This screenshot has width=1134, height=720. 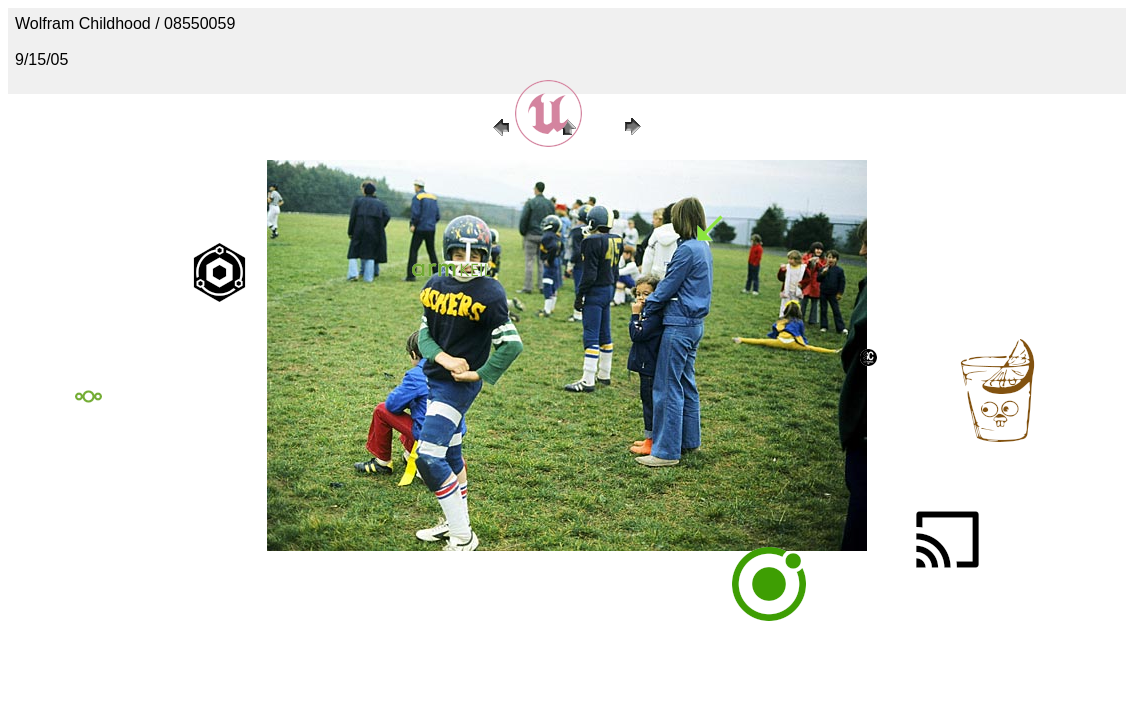 I want to click on ionic framework logo, so click(x=769, y=584).